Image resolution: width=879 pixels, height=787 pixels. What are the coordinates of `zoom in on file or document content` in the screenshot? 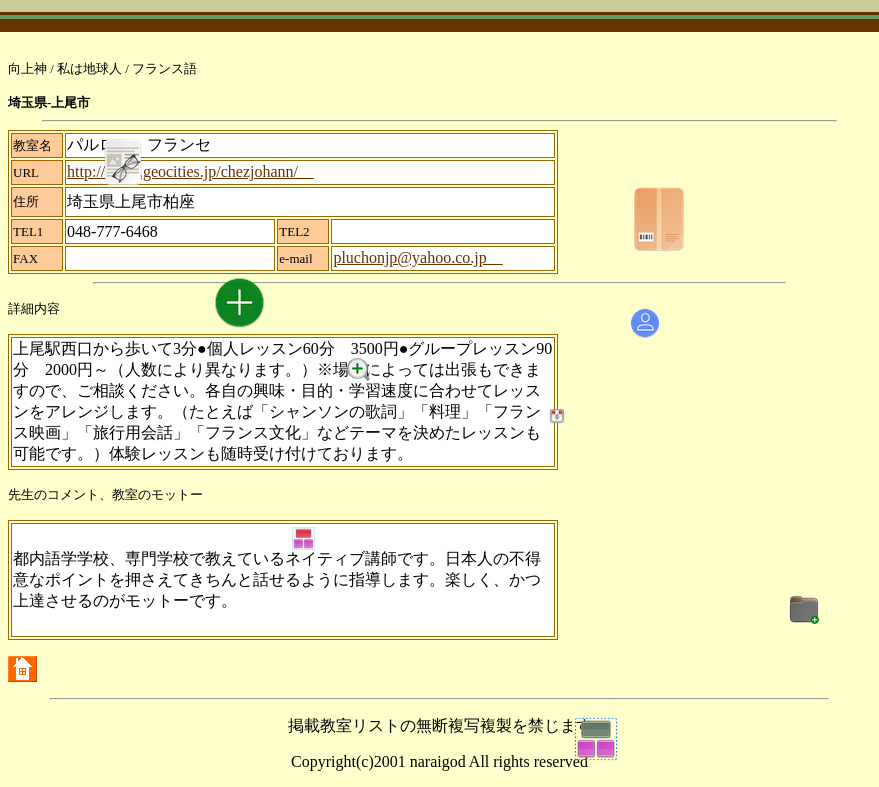 It's located at (358, 369).